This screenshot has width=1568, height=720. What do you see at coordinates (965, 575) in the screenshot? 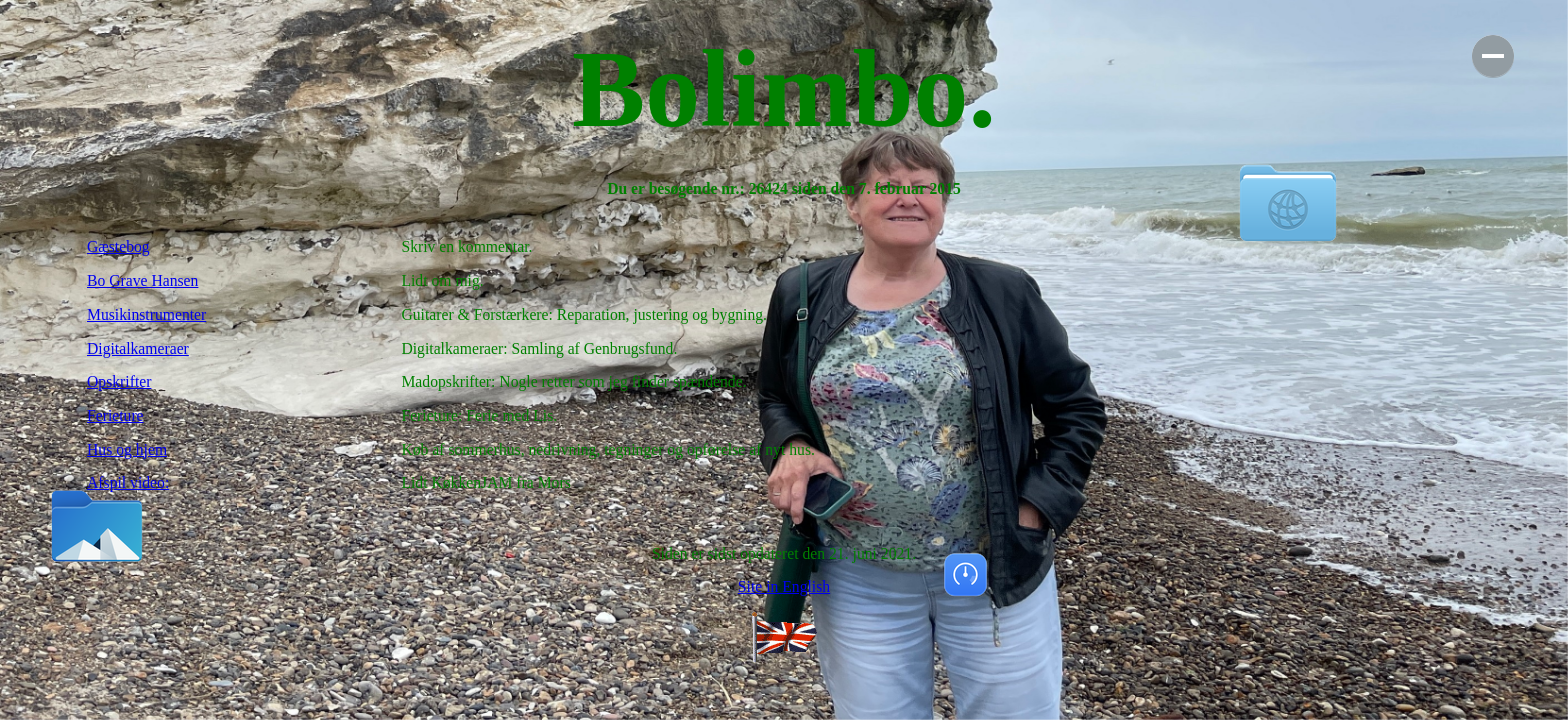
I see `open performance or speed settings` at bounding box center [965, 575].